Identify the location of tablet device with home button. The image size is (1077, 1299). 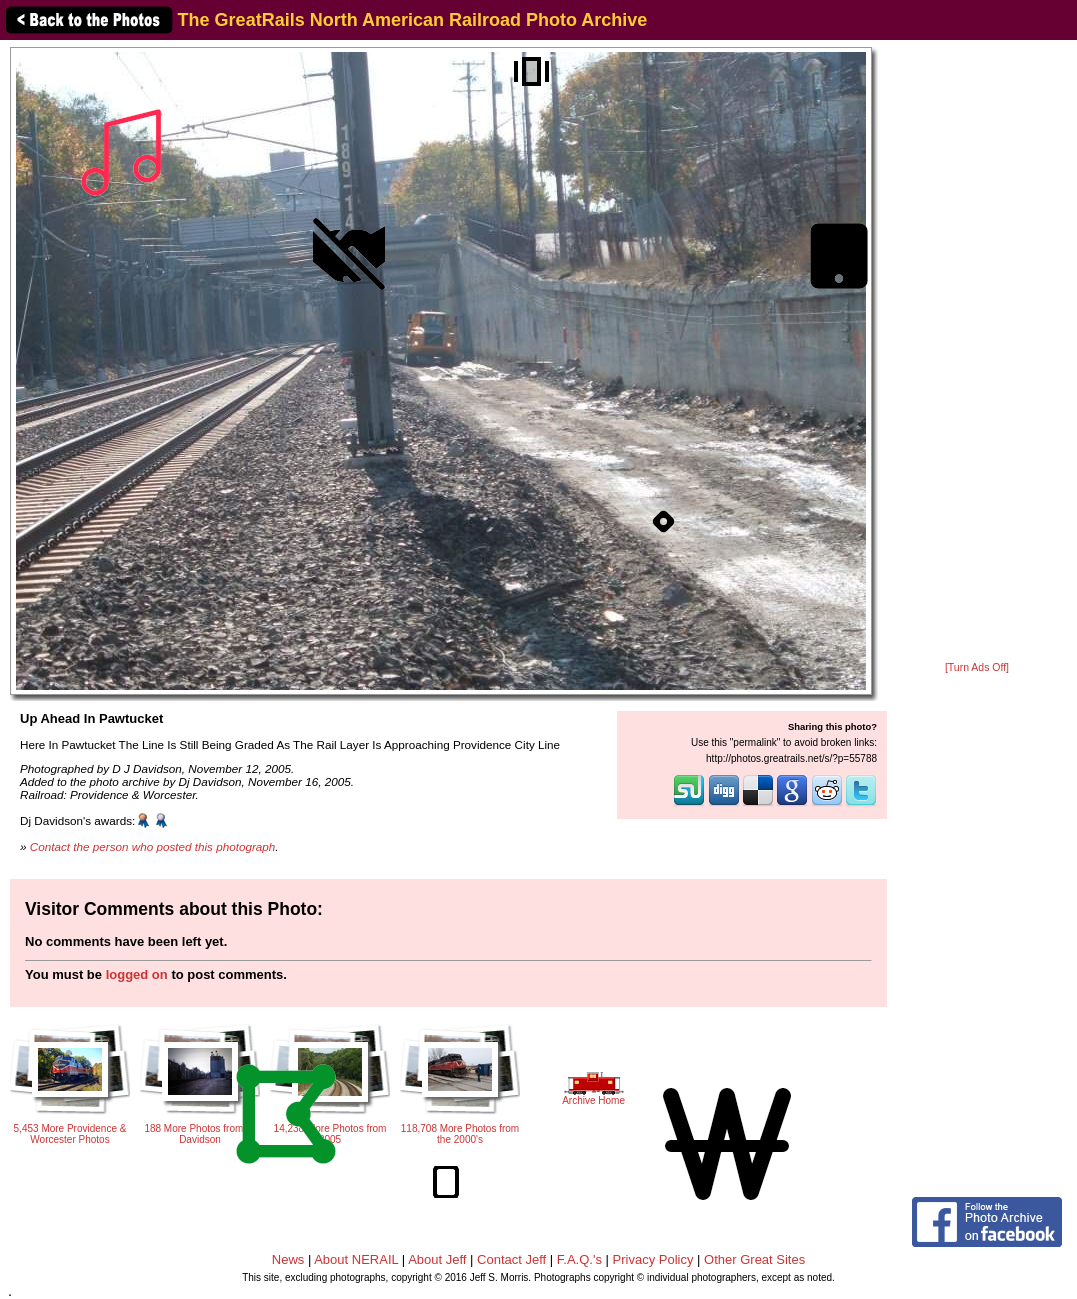
(839, 256).